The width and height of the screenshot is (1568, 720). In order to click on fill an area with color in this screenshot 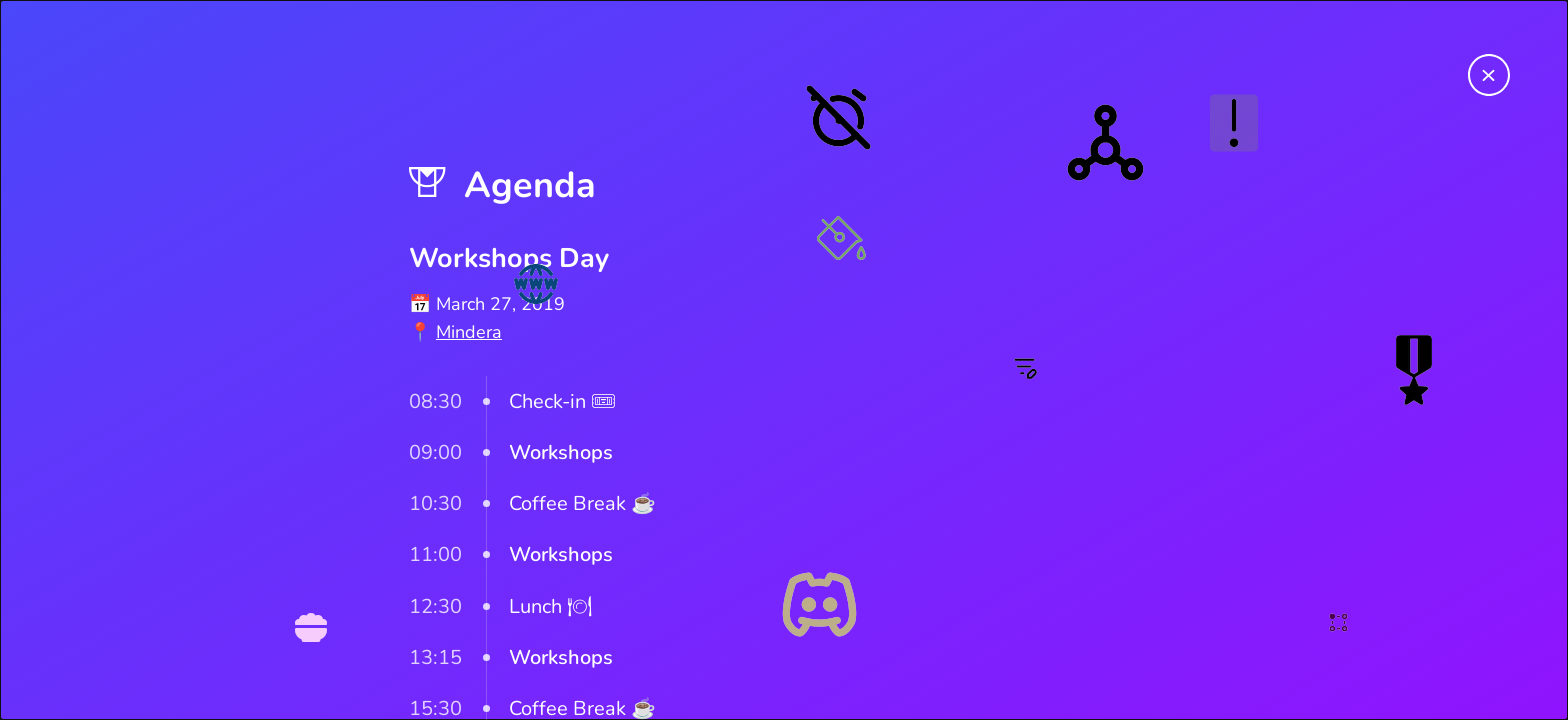, I will do `click(840, 239)`.